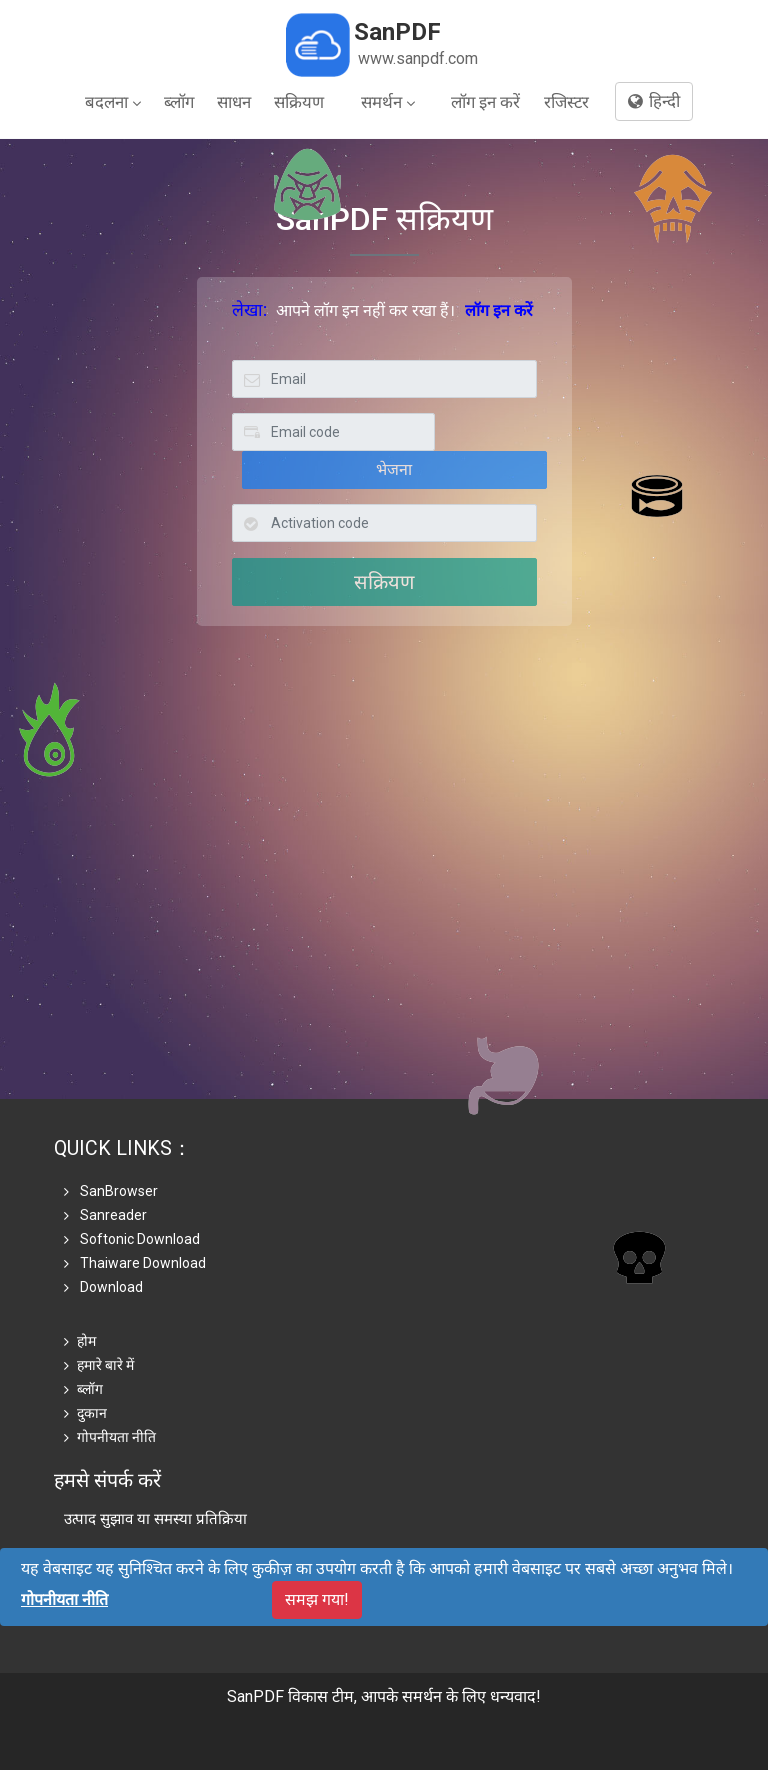 This screenshot has height=1770, width=768. I want to click on canned fish item in a game inventory, so click(657, 496).